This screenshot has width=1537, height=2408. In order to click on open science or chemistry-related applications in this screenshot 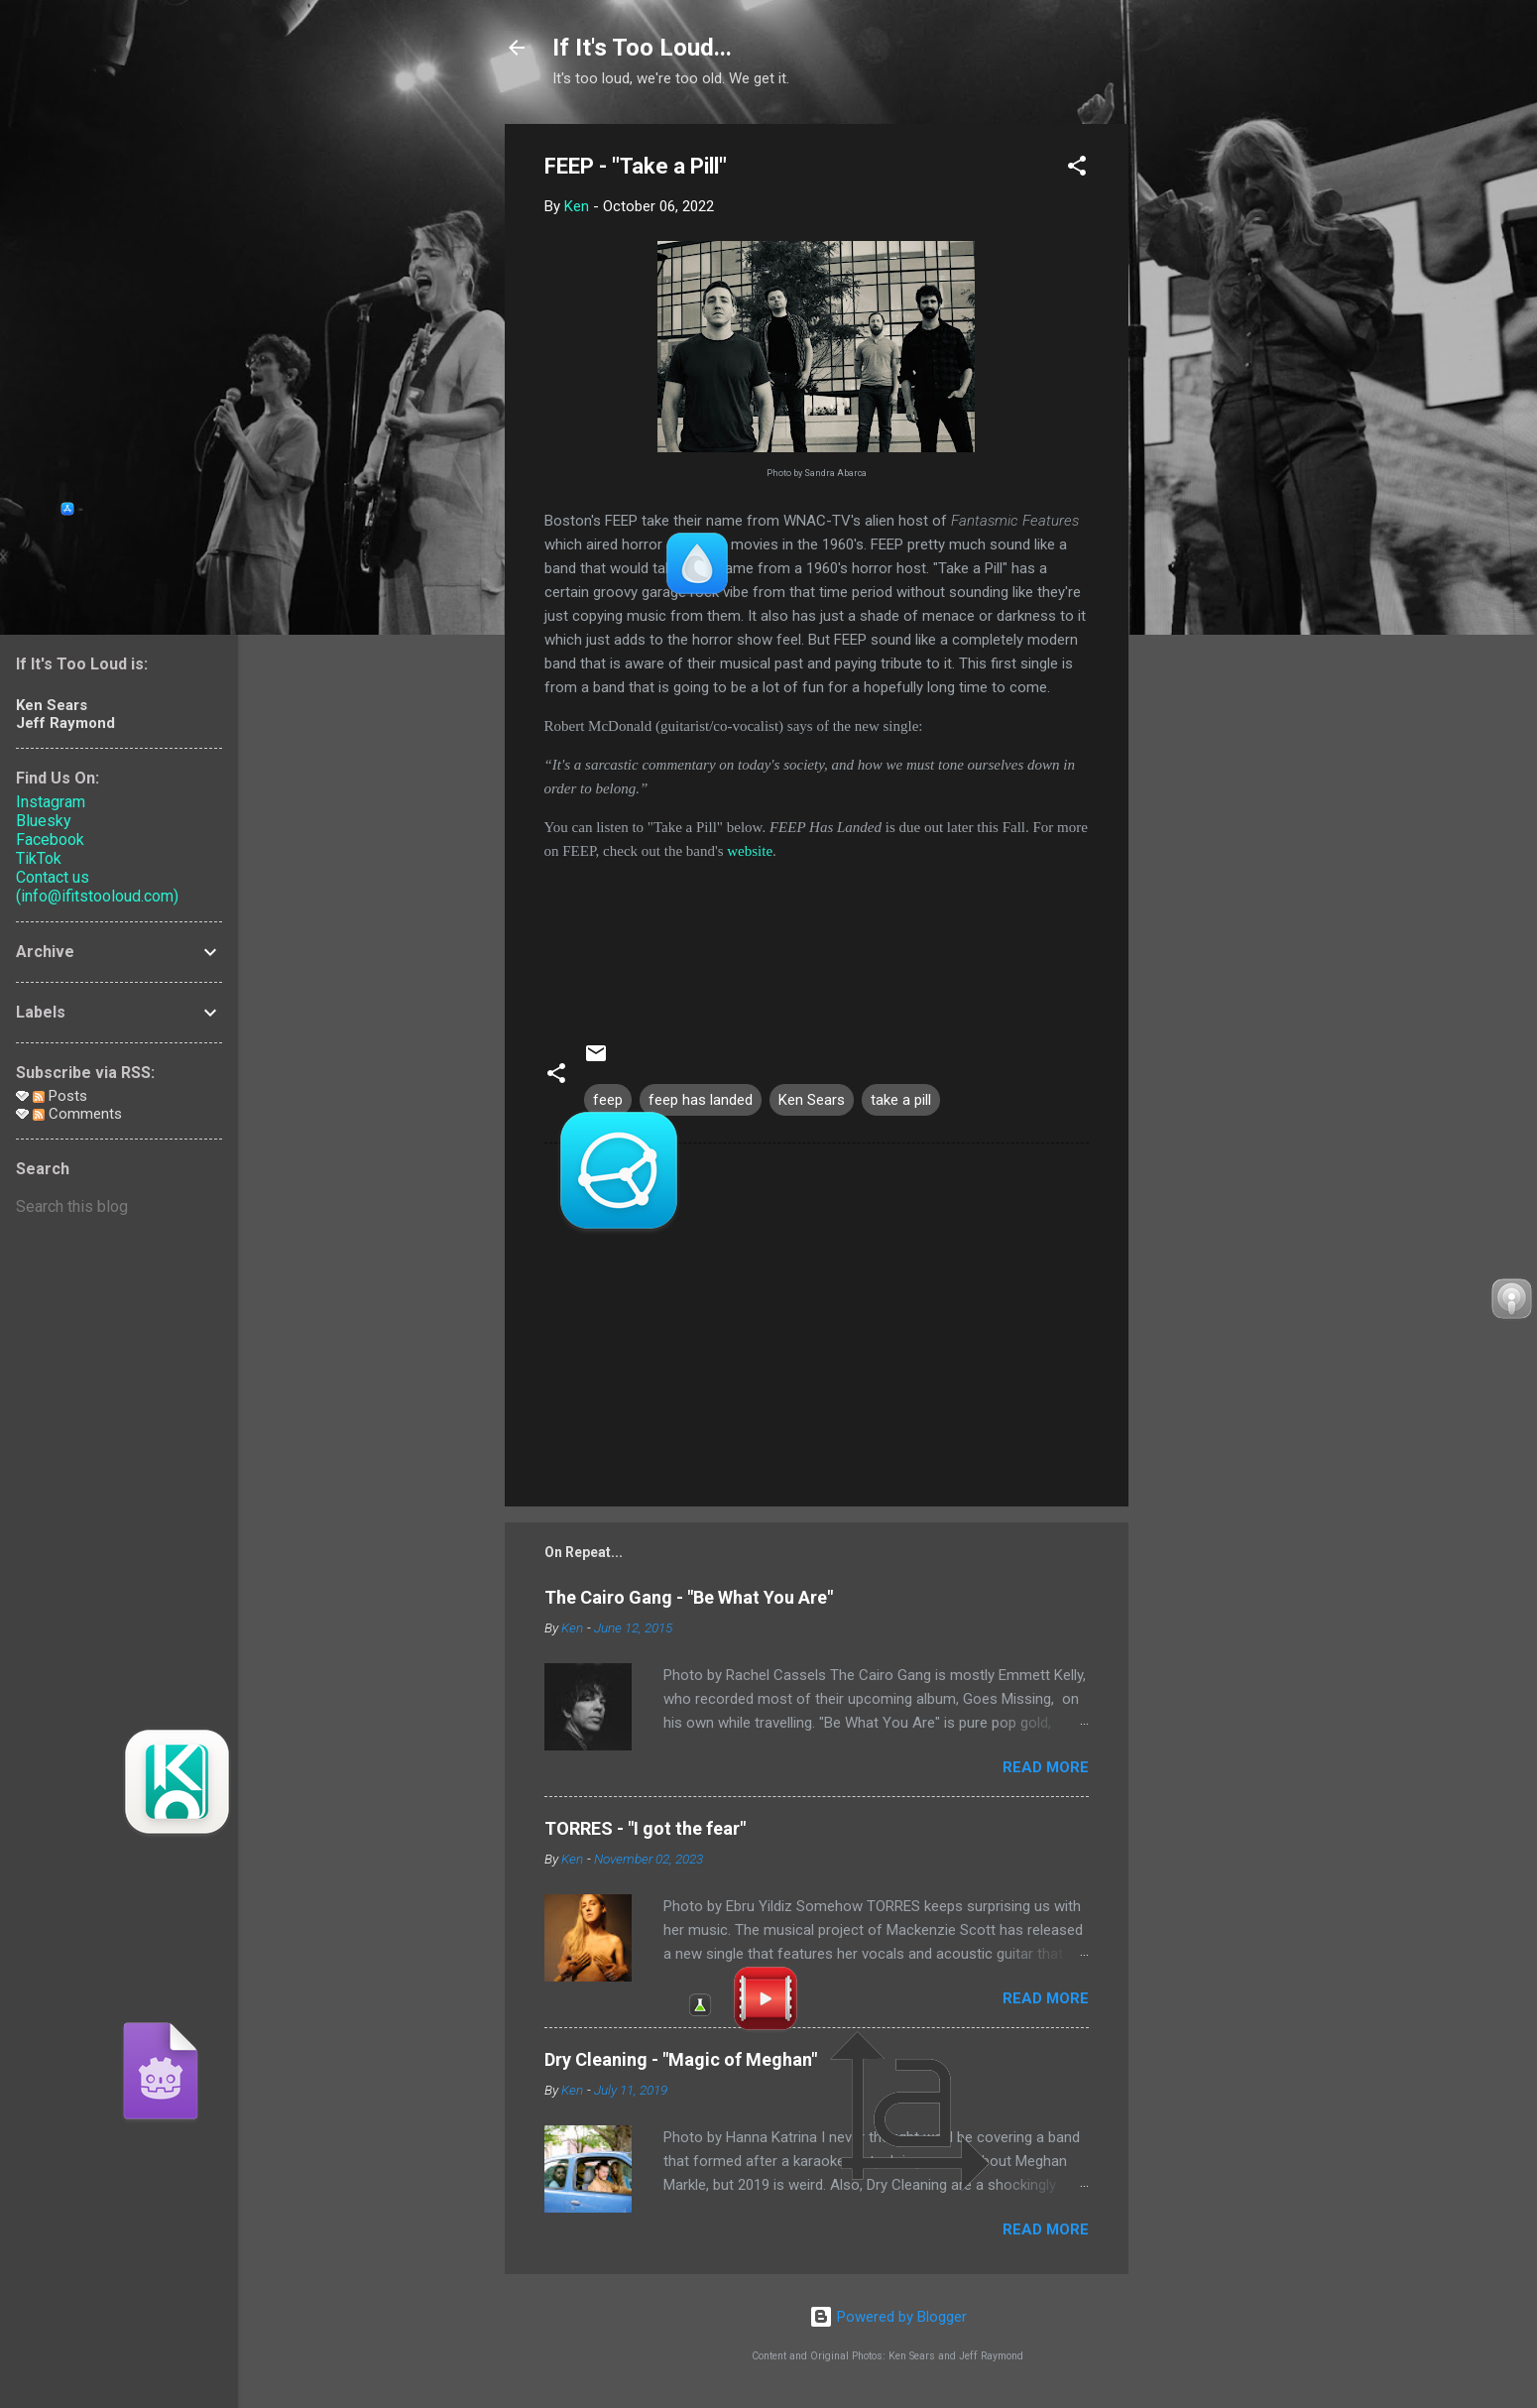, I will do `click(700, 2005)`.